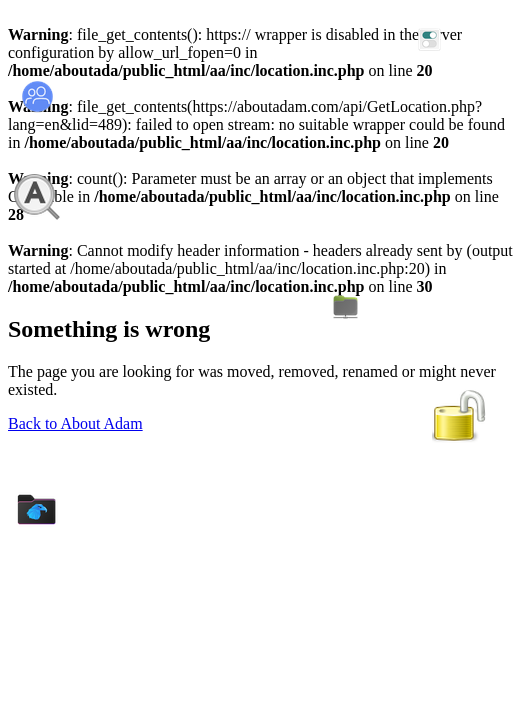  I want to click on indicates shared or collaborative content, so click(37, 96).